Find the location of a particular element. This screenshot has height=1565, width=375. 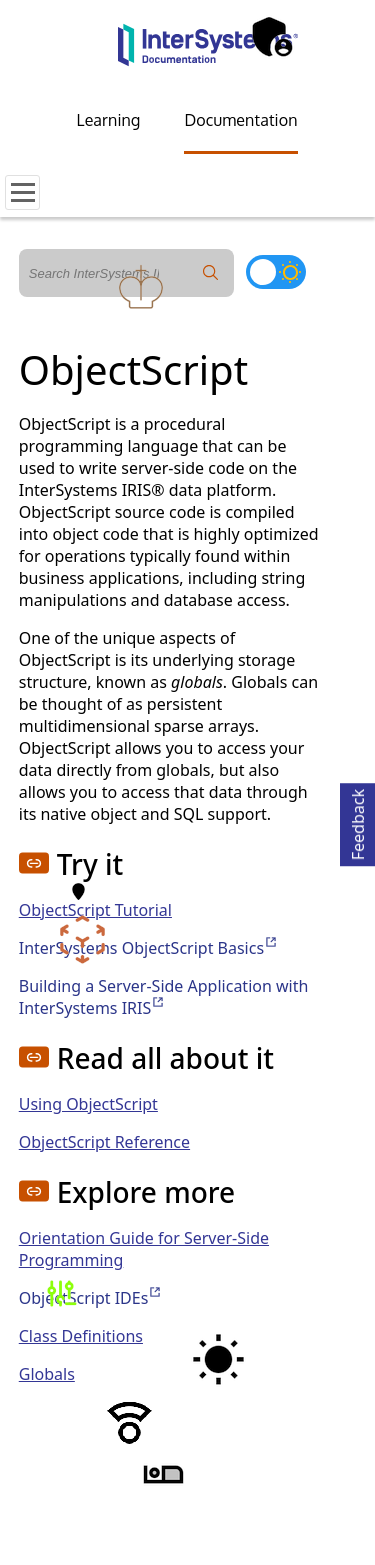

select a first-class or business suite seat is located at coordinates (163, 1474).